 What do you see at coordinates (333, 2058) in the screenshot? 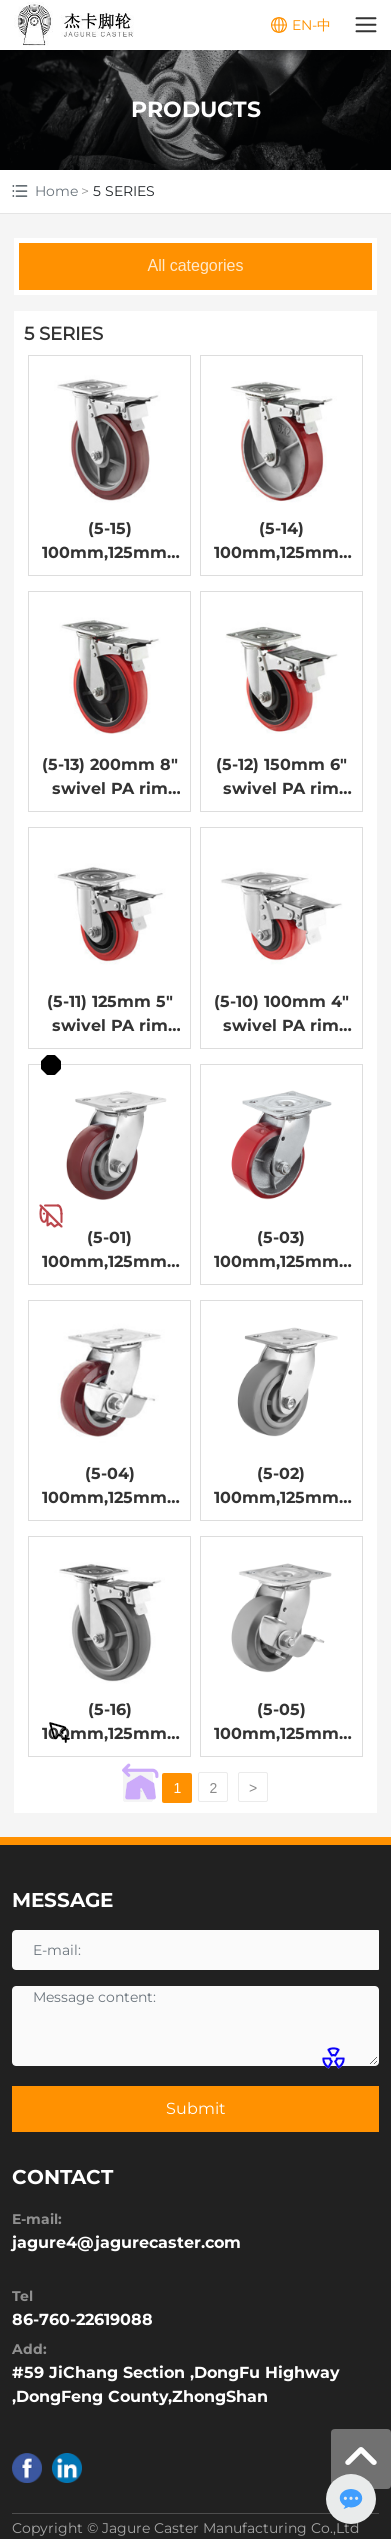
I see `indicates hazardous or radioactive content warning` at bounding box center [333, 2058].